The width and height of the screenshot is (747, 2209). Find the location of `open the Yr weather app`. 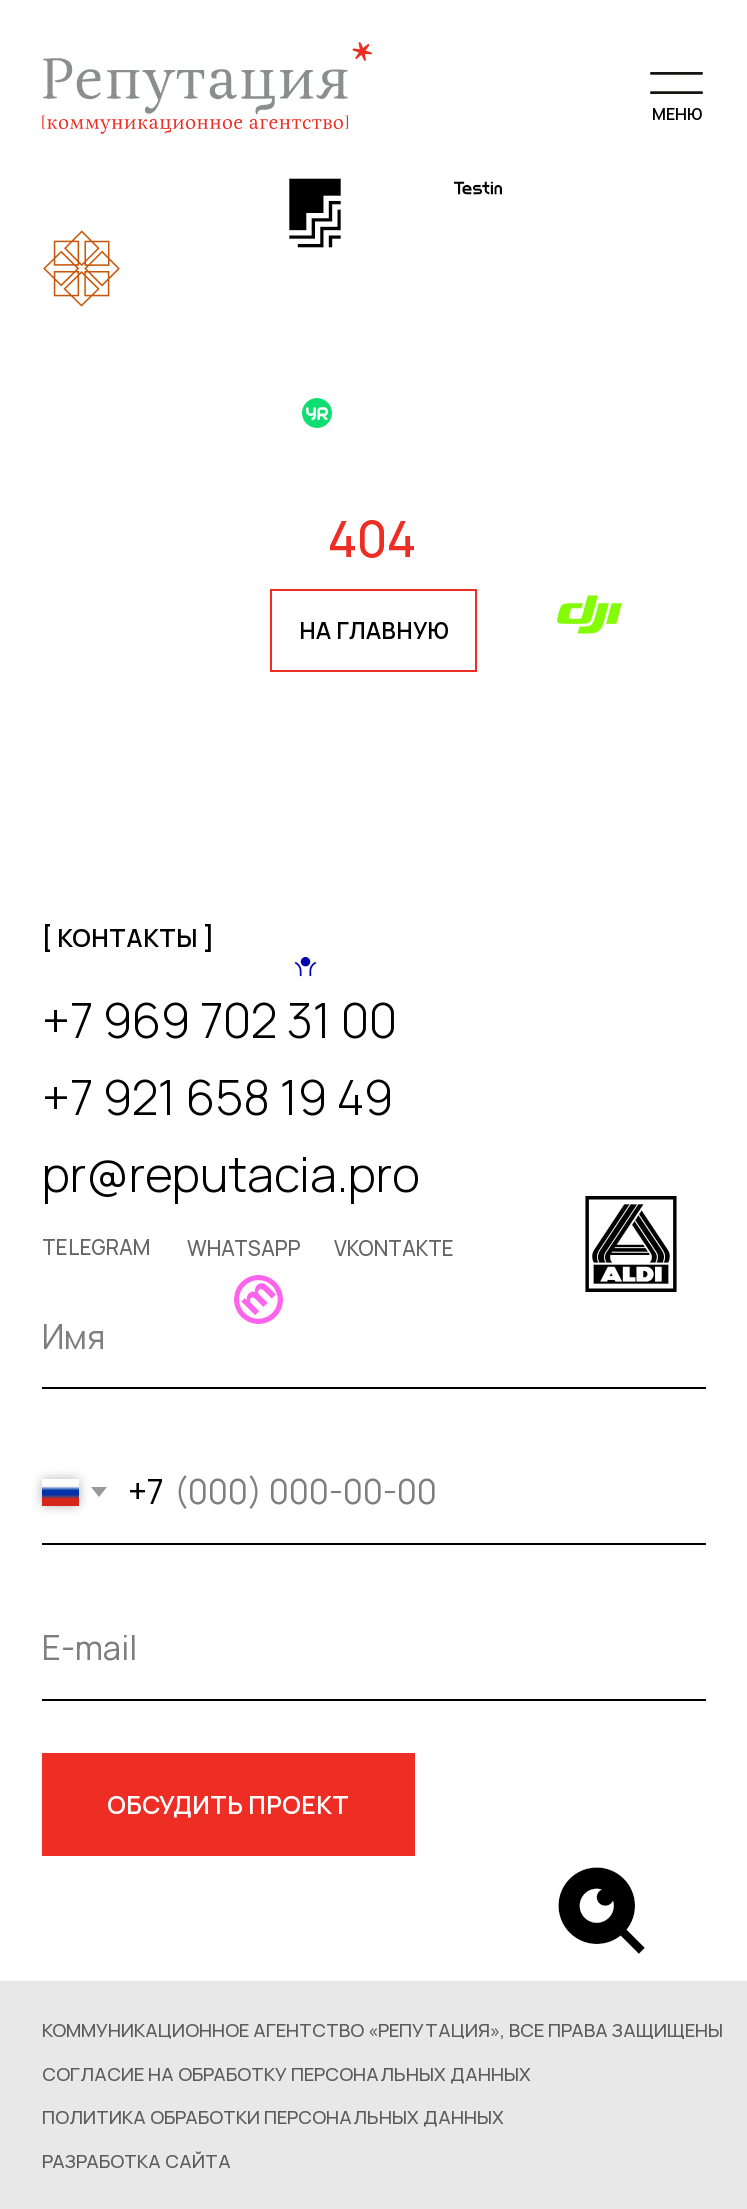

open the Yr weather app is located at coordinates (317, 413).